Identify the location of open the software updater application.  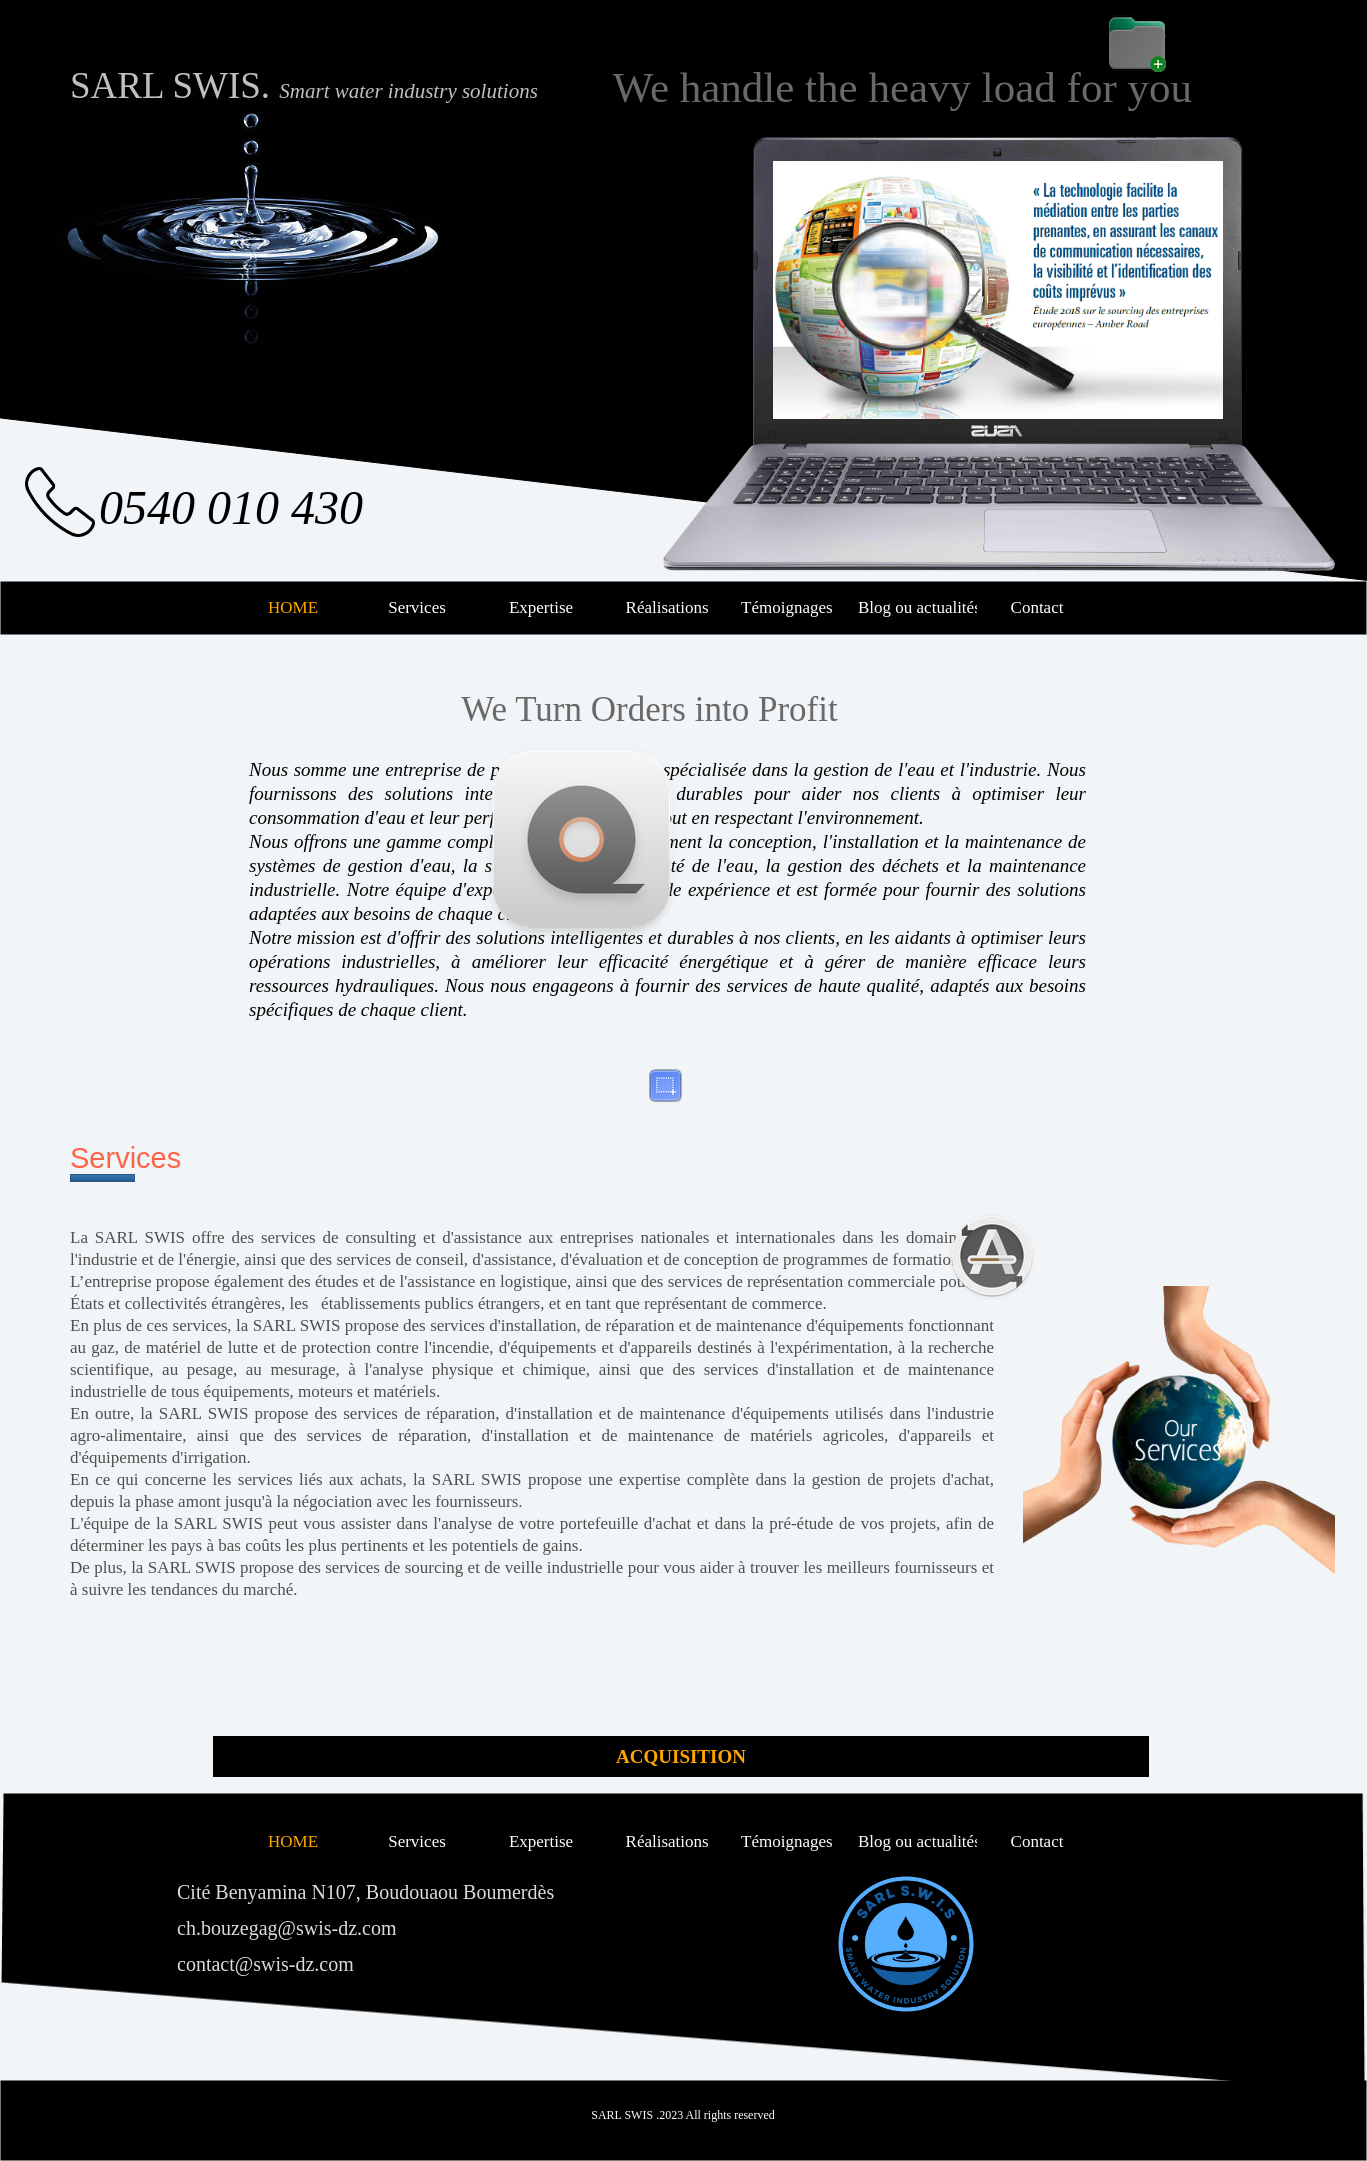
(992, 1256).